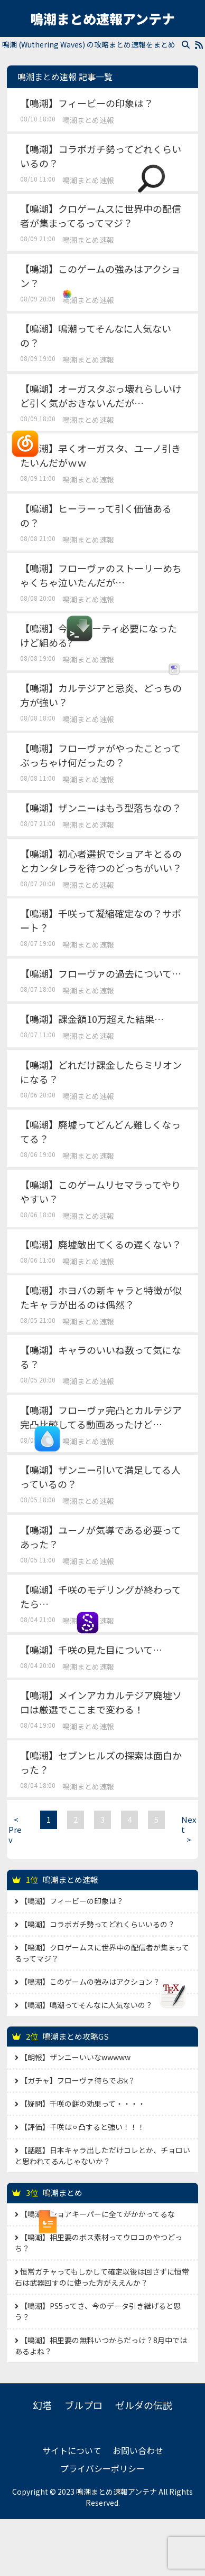  What do you see at coordinates (48, 2222) in the screenshot?
I see `an opendocument presentation template file` at bounding box center [48, 2222].